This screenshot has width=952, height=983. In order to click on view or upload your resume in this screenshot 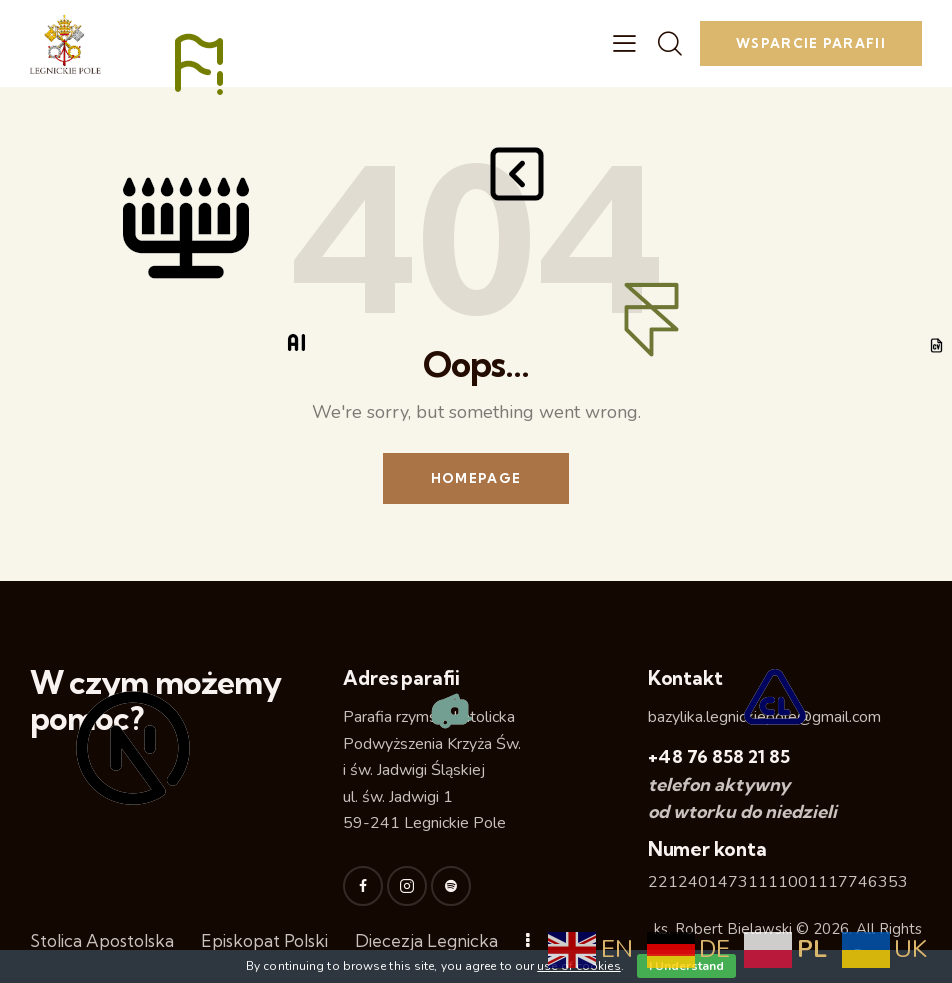, I will do `click(936, 345)`.